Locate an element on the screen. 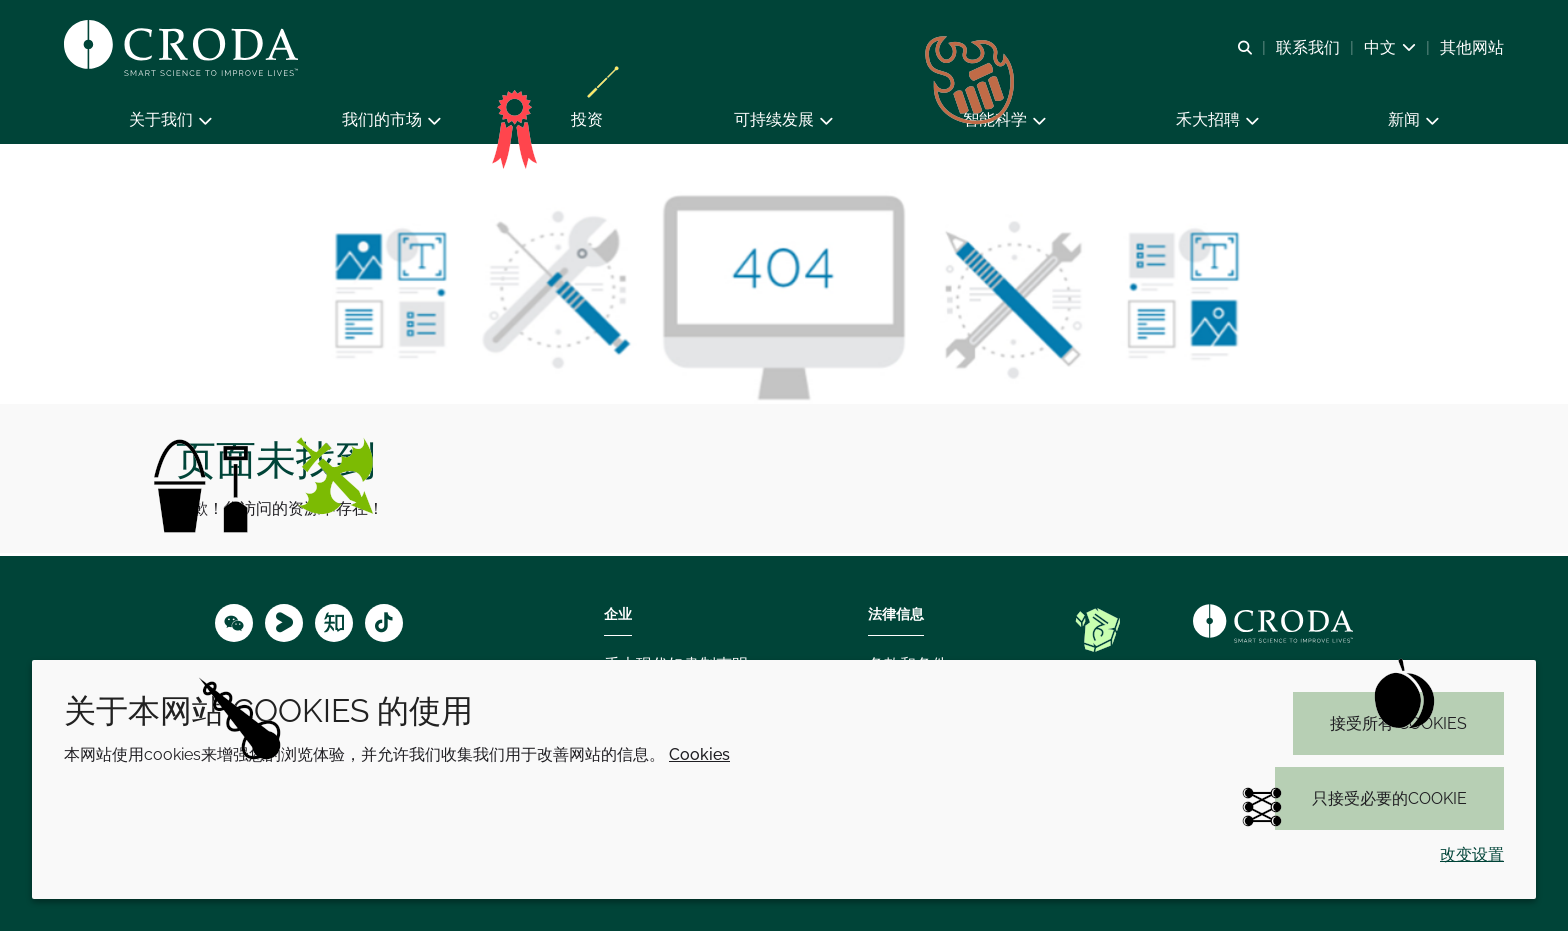 This screenshot has width=1568, height=931. neural network or machine learning feature is located at coordinates (1262, 807).